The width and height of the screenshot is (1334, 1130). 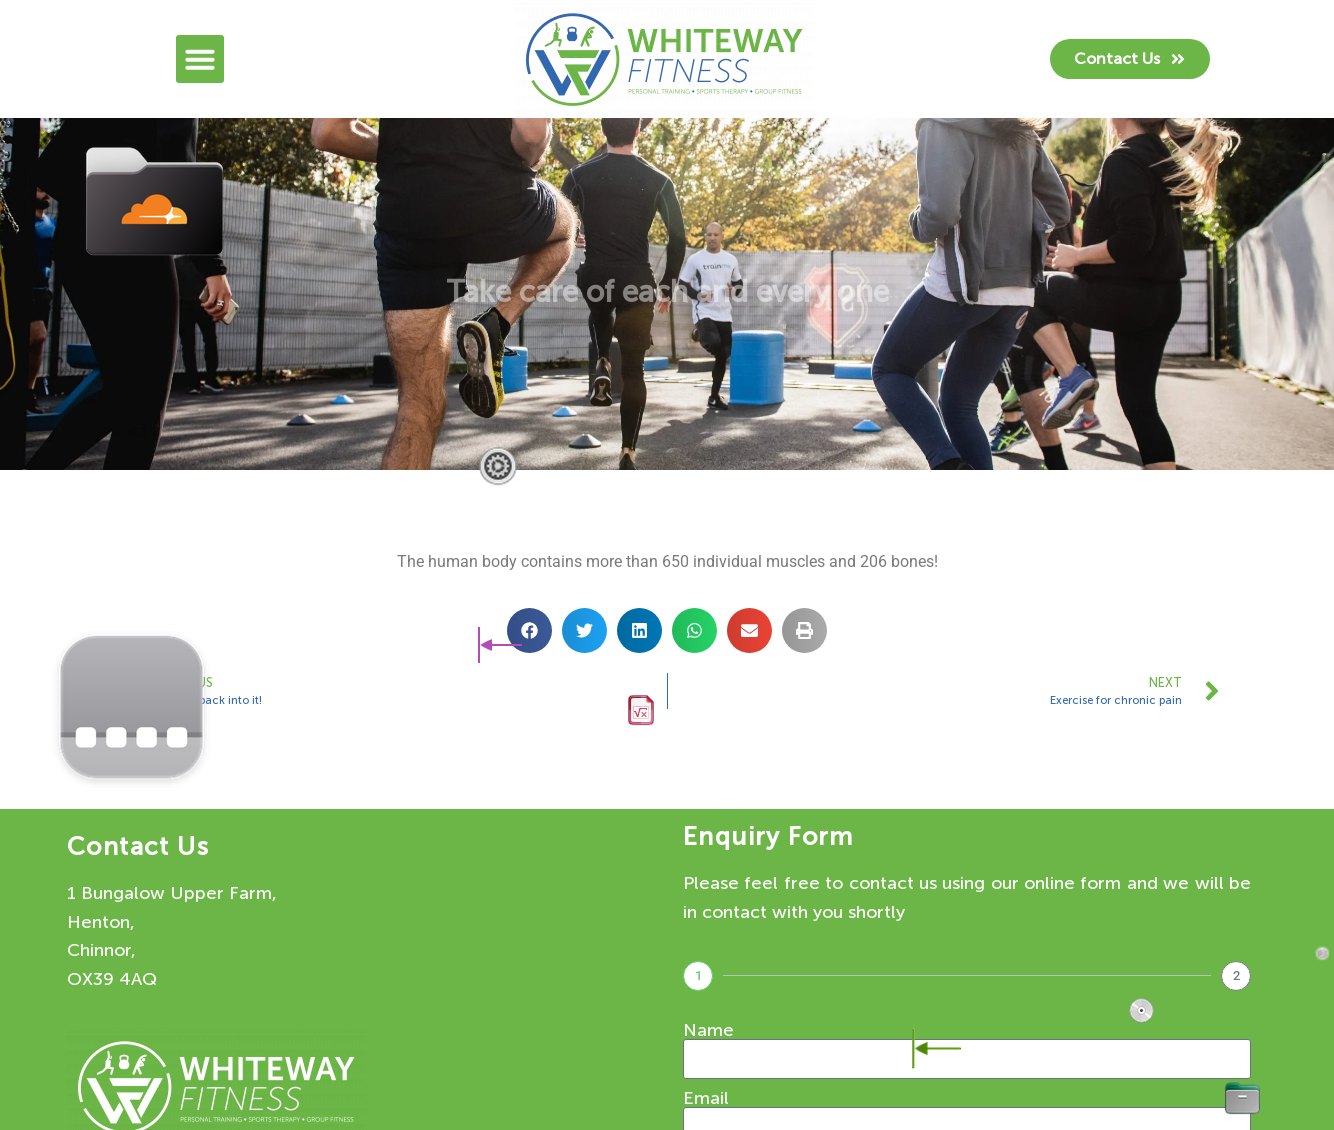 What do you see at coordinates (498, 466) in the screenshot?
I see `open system settings` at bounding box center [498, 466].